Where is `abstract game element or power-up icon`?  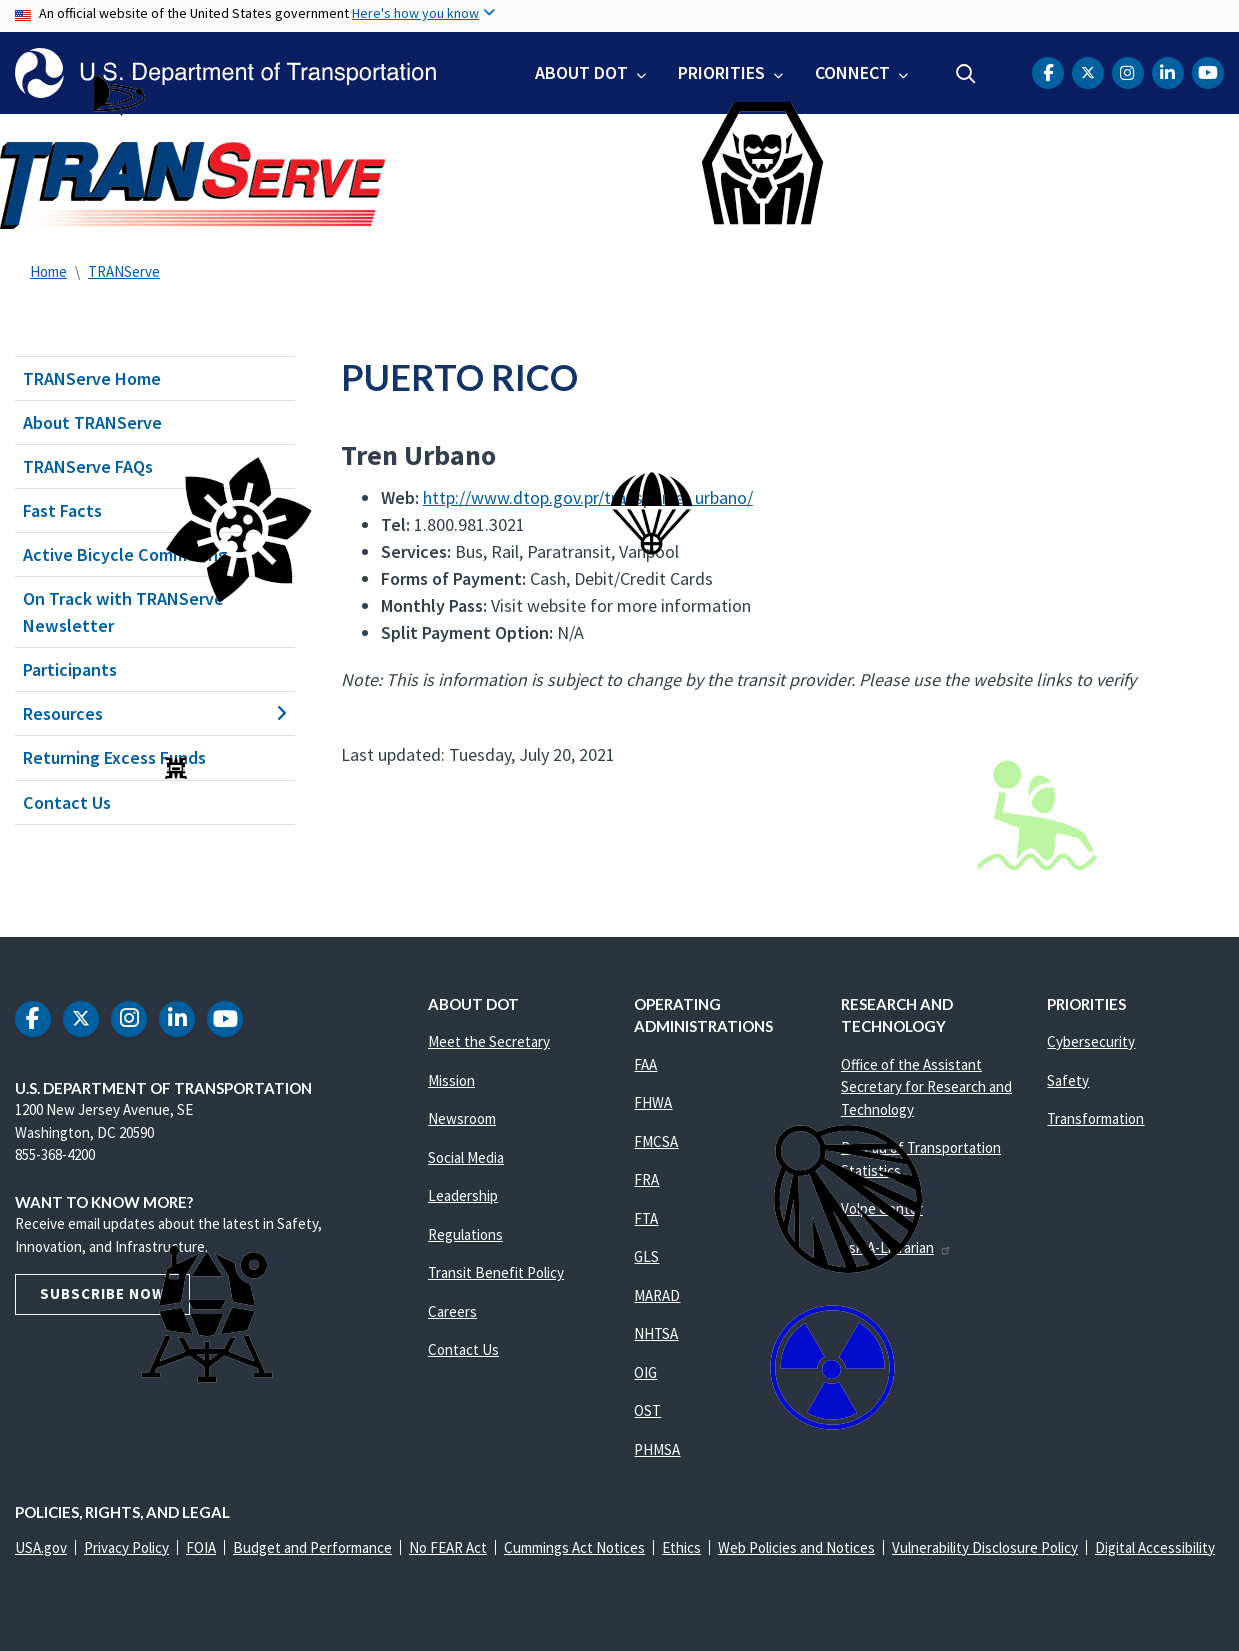 abstract game element or power-up icon is located at coordinates (176, 768).